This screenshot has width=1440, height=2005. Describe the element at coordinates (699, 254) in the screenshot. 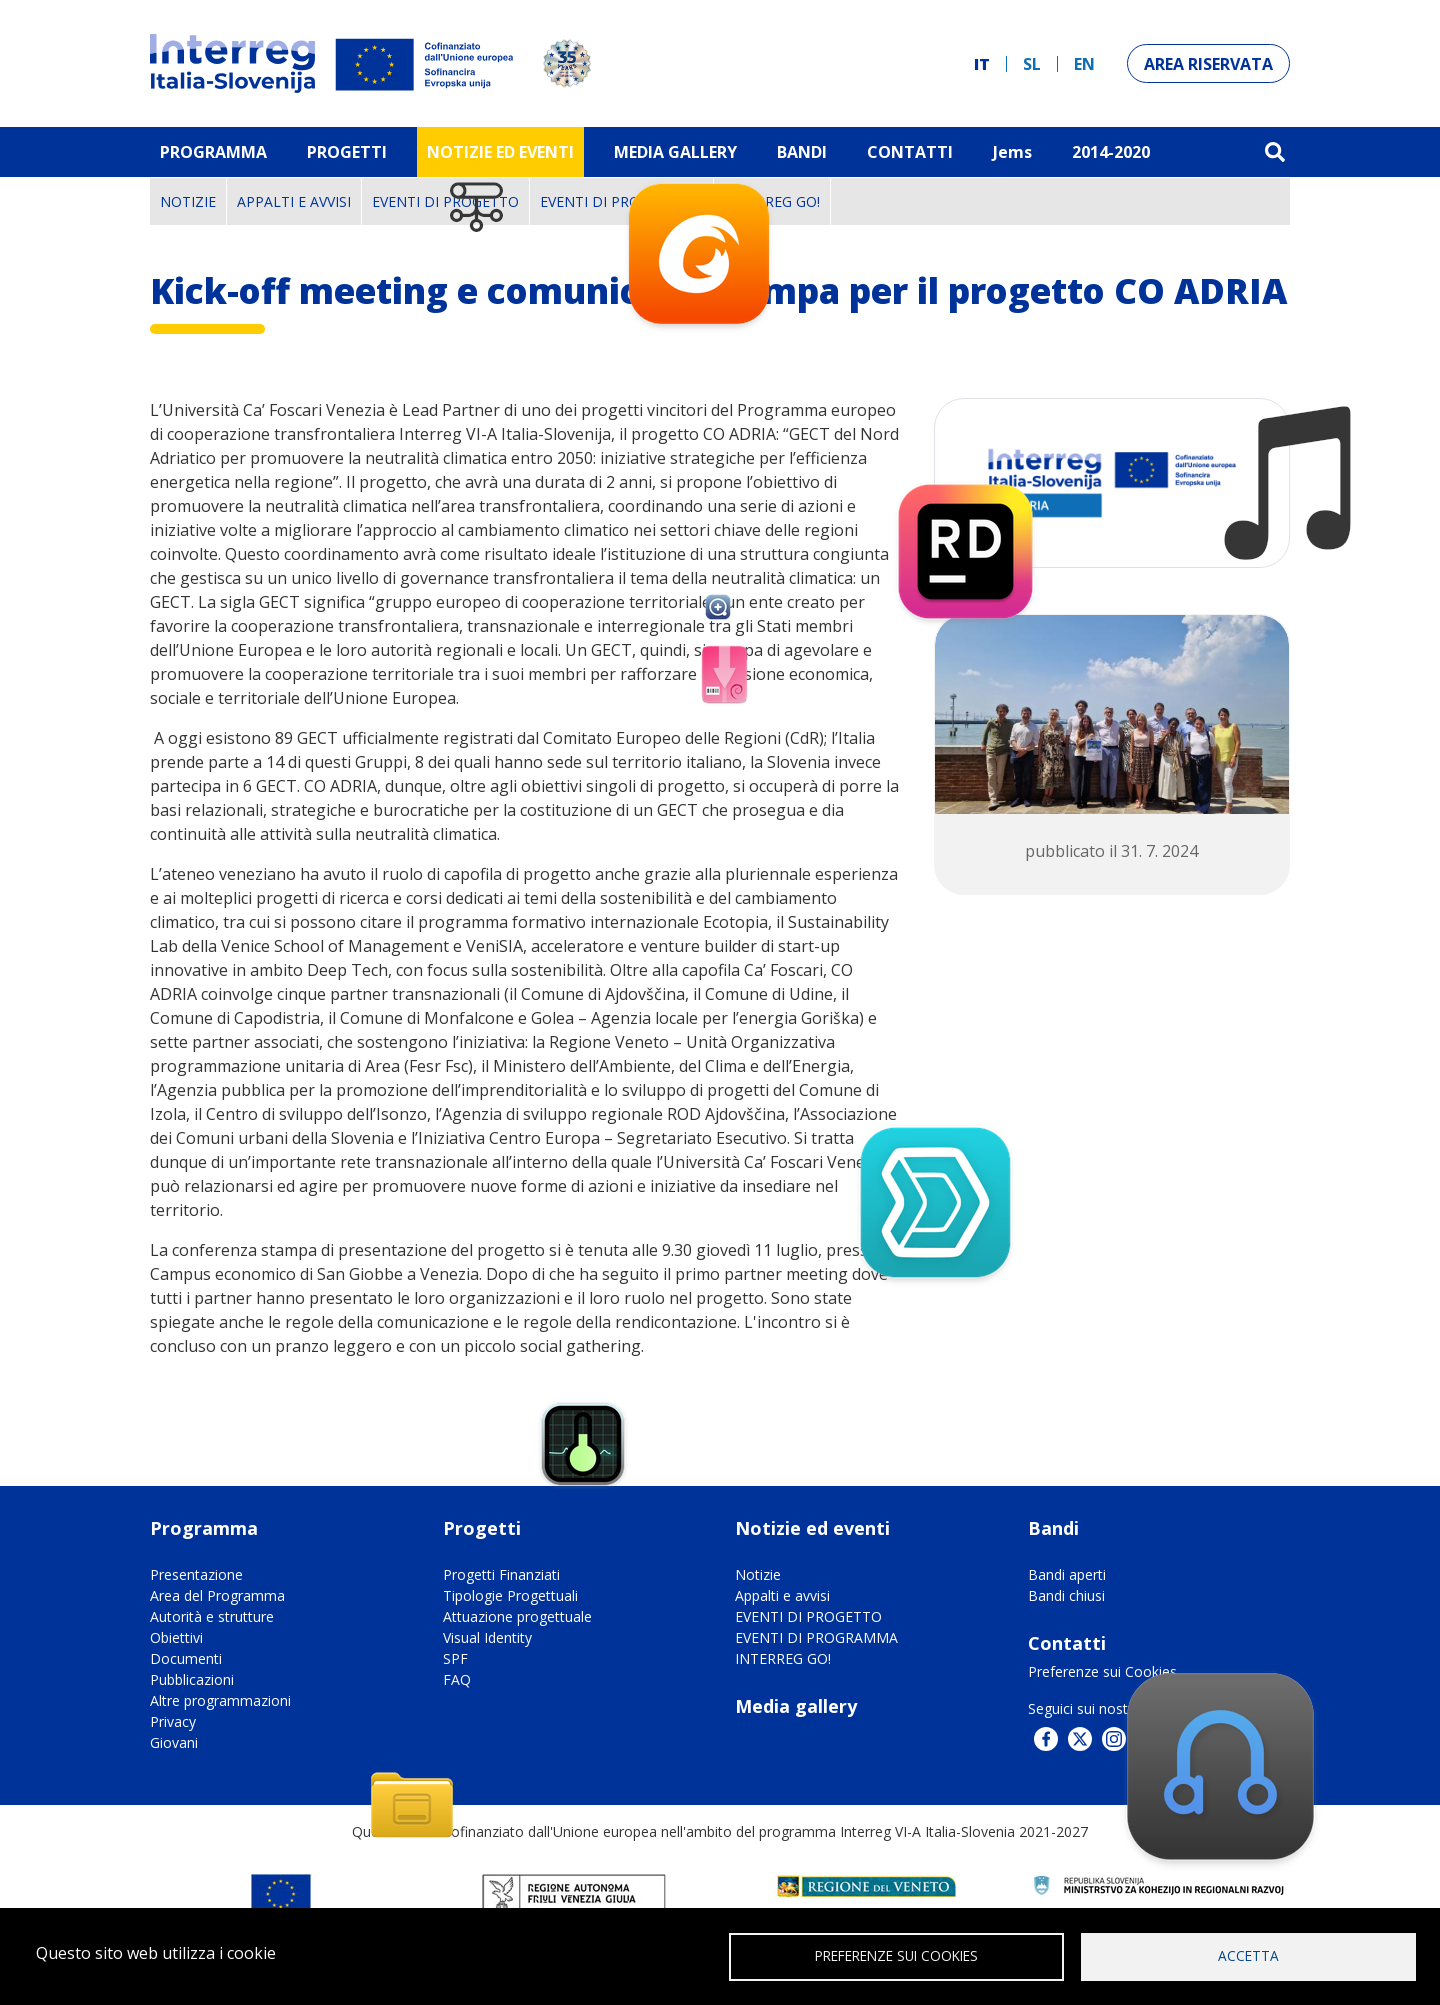

I see `open foxit reader app` at that location.